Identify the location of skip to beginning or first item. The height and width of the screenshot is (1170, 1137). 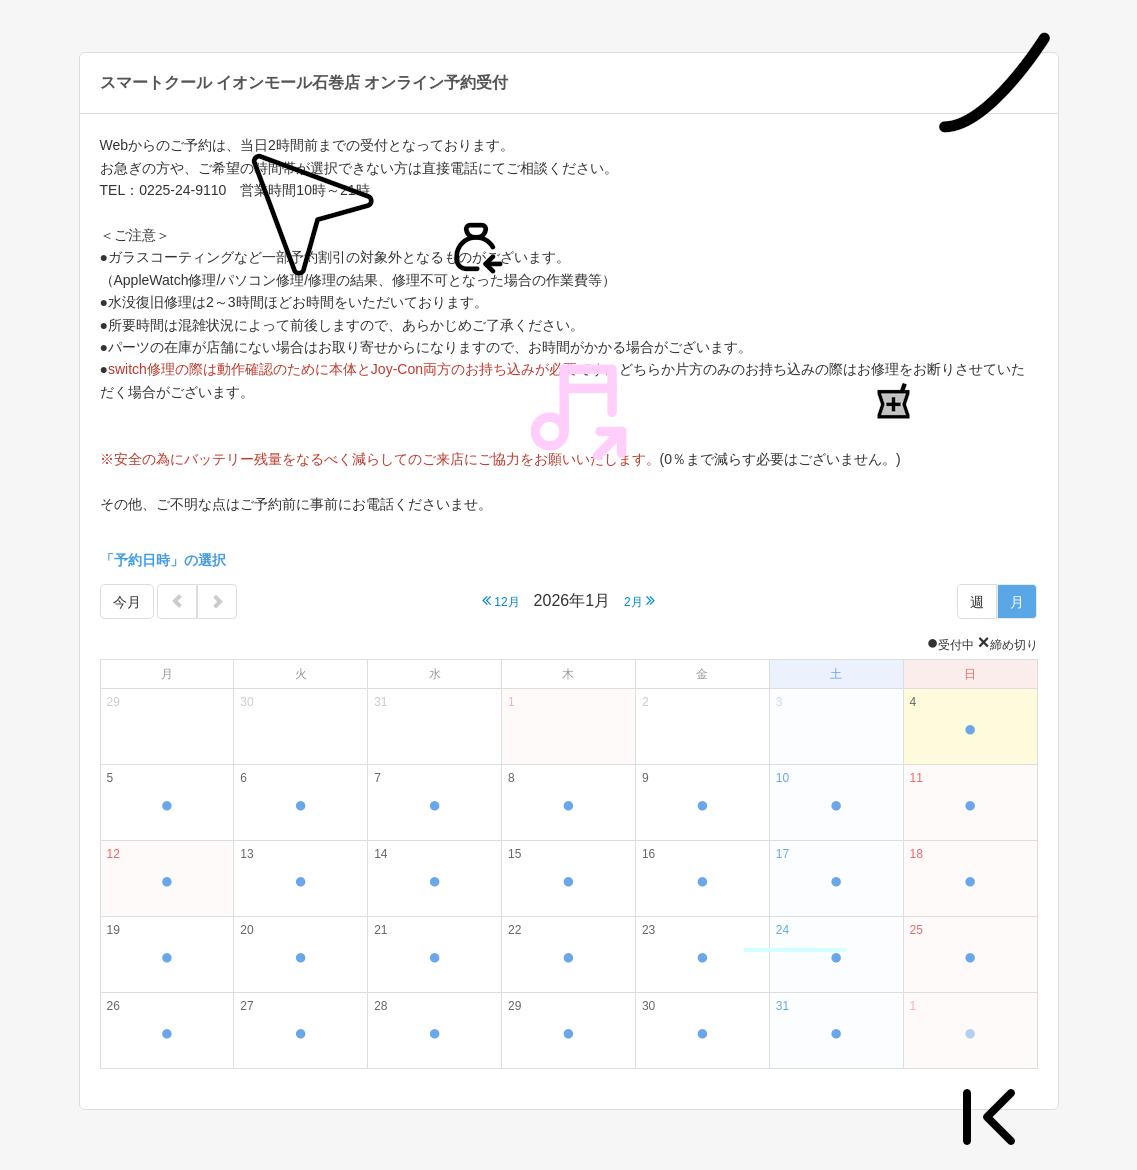
(987, 1117).